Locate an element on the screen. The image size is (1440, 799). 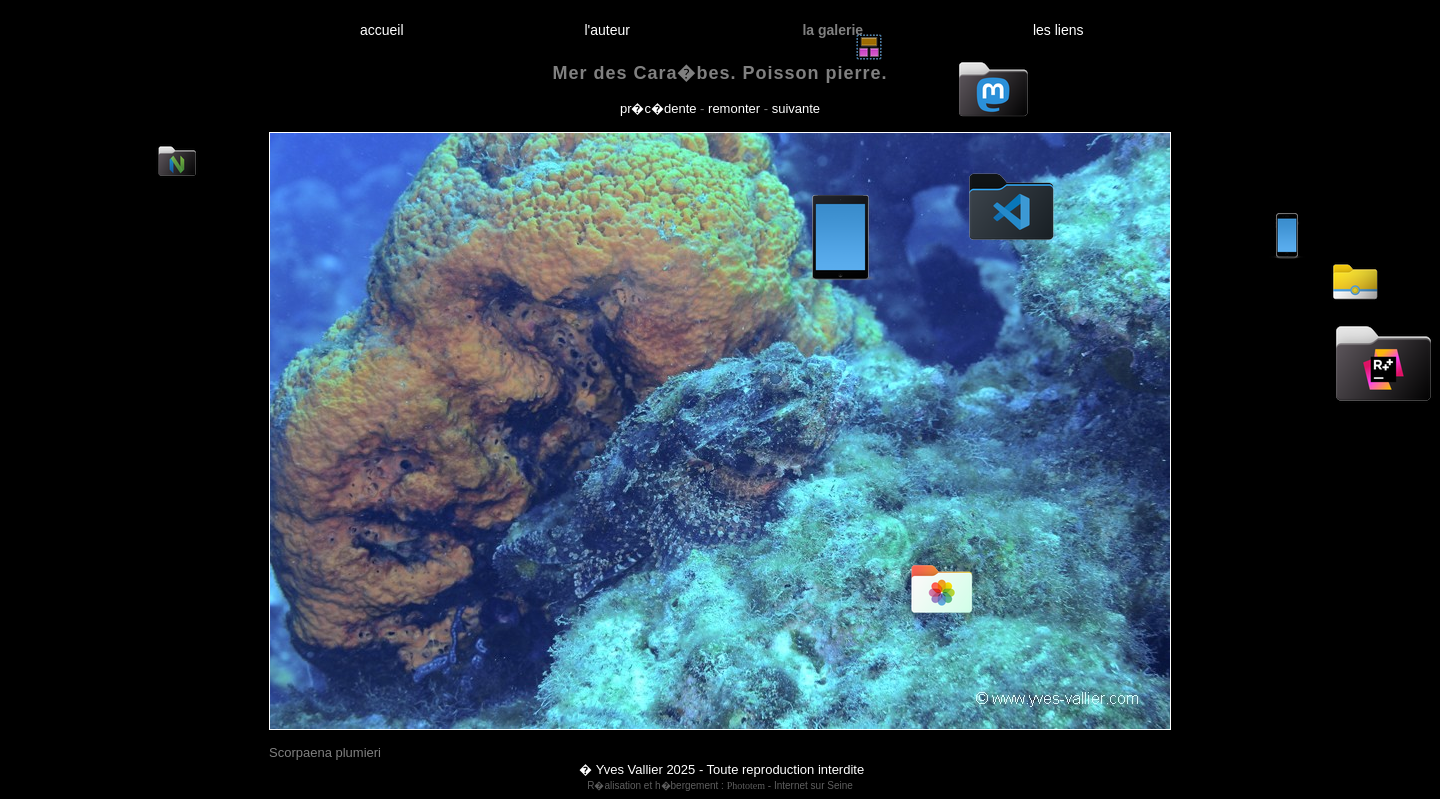
open icloud photos folder is located at coordinates (941, 590).